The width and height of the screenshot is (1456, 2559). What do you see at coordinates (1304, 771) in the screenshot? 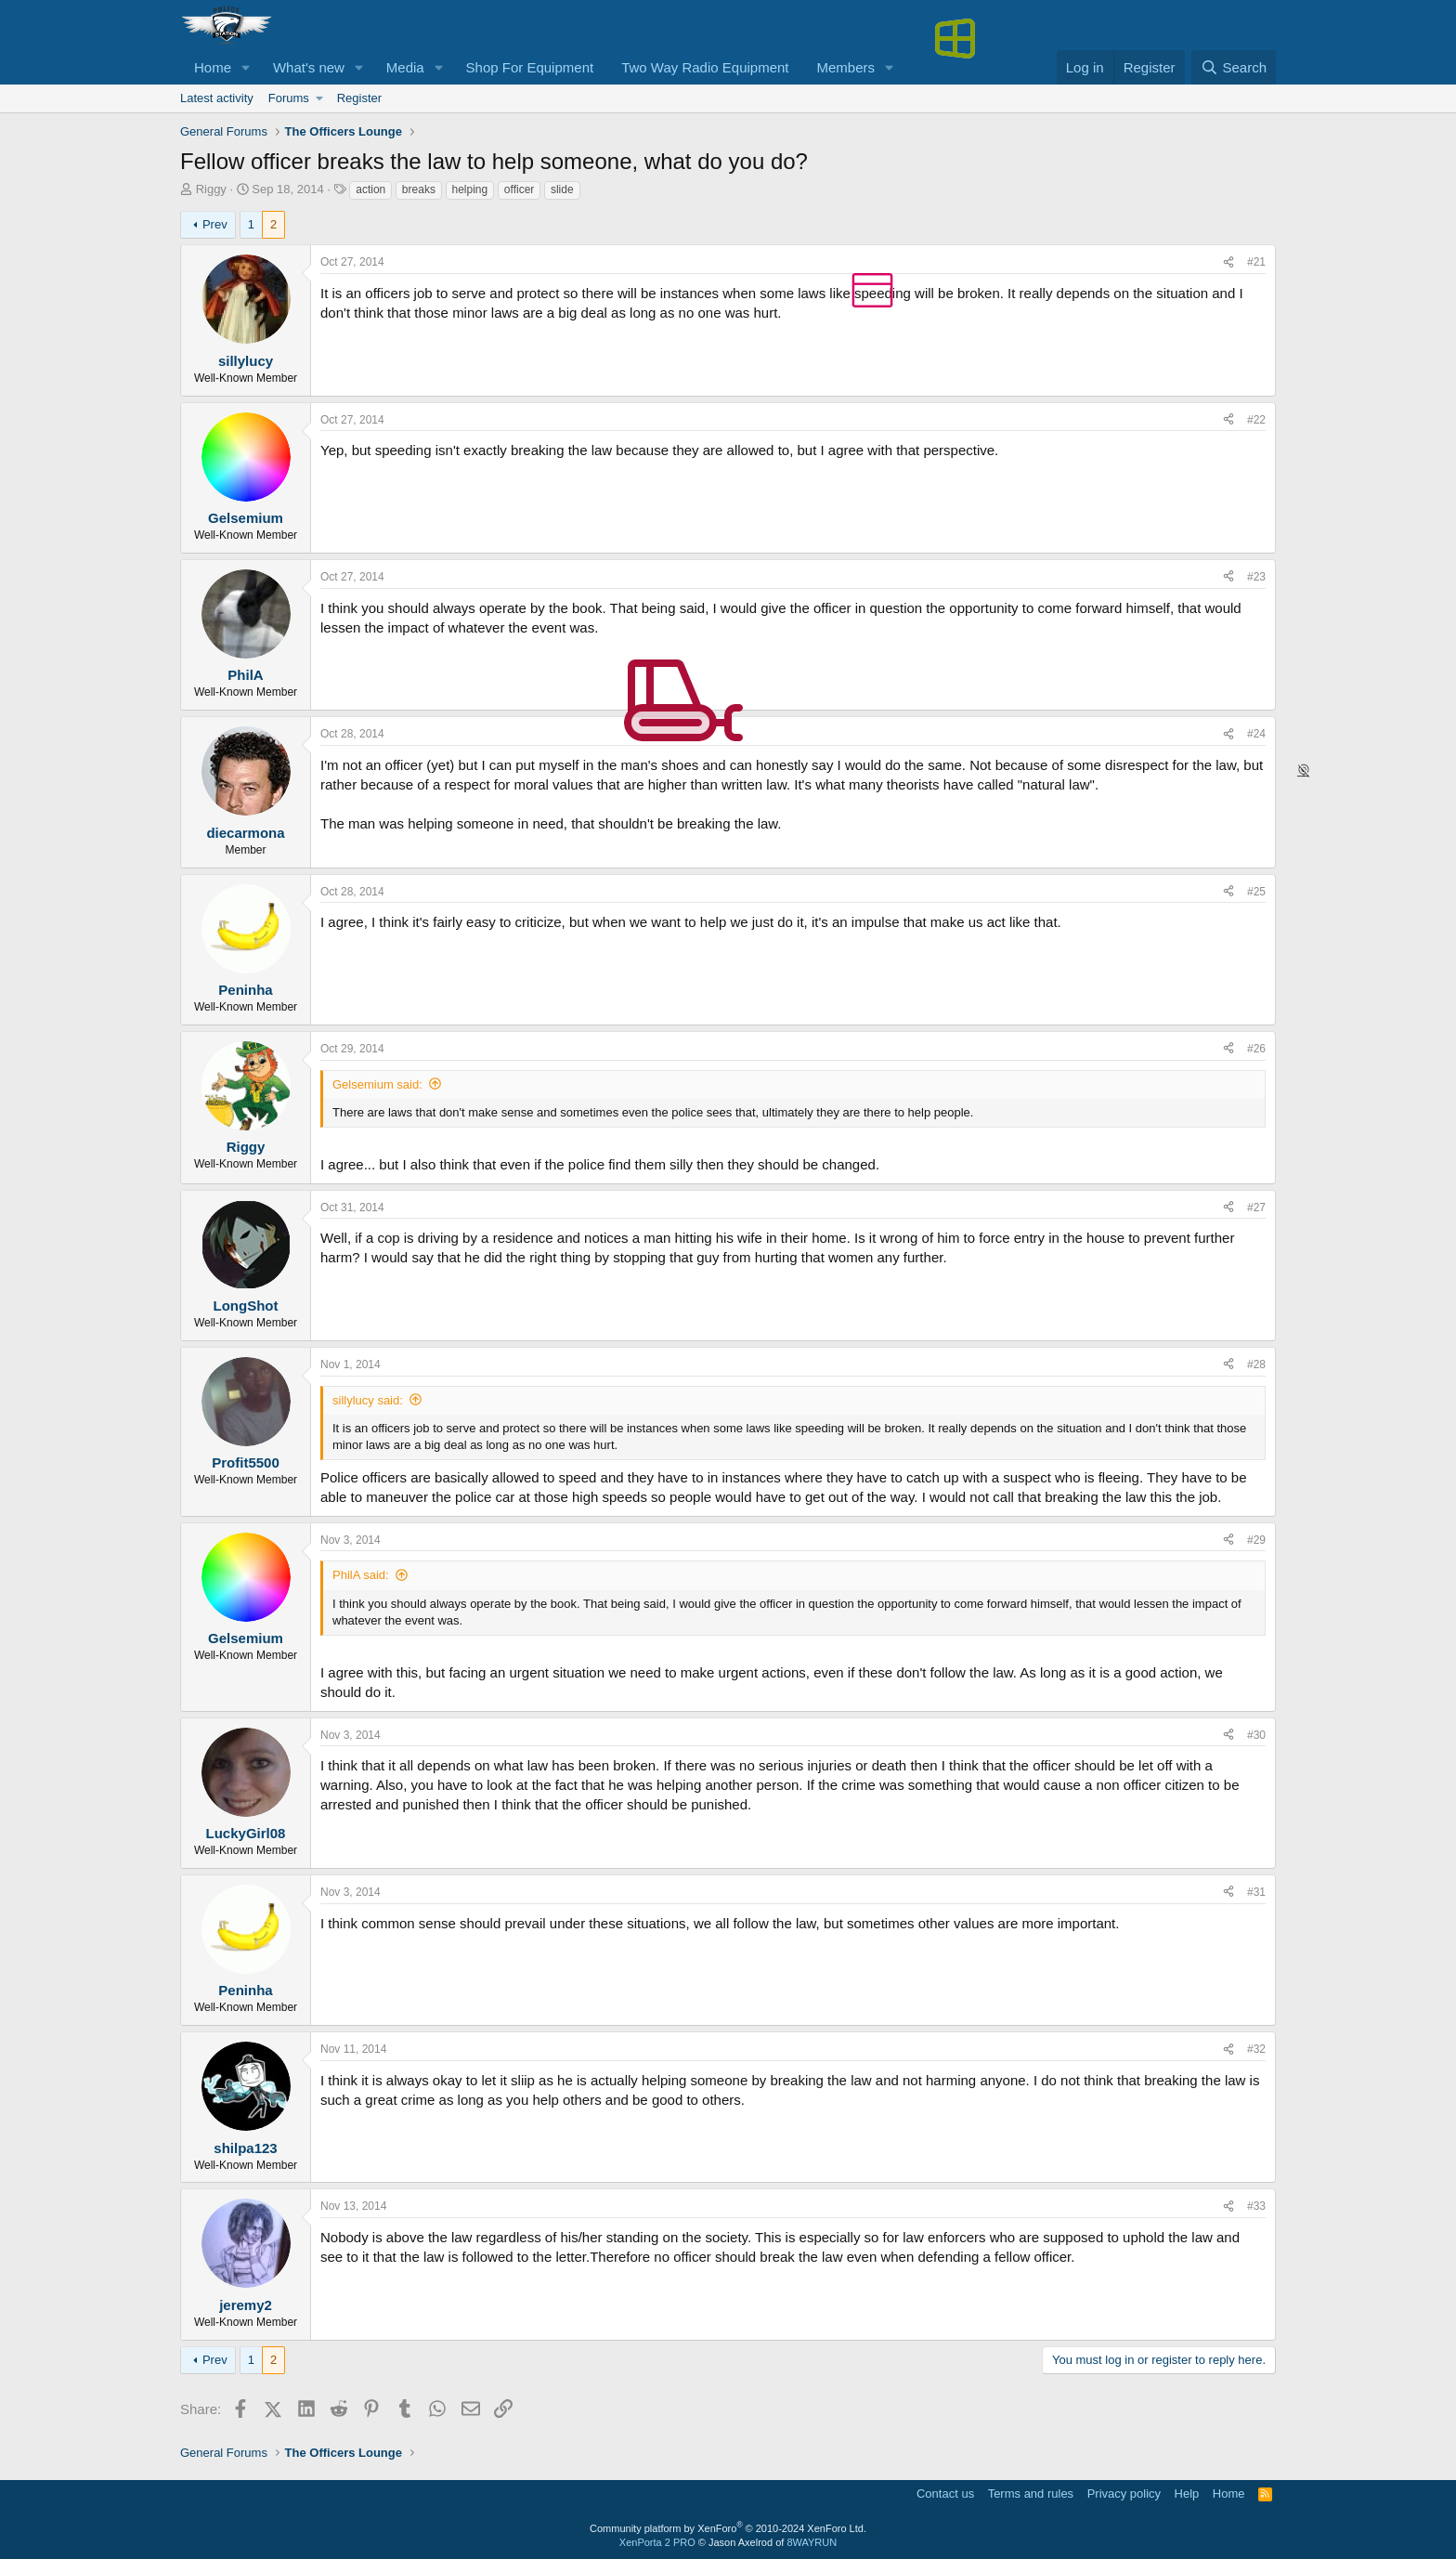
I see `camera is disabled or blocked` at bounding box center [1304, 771].